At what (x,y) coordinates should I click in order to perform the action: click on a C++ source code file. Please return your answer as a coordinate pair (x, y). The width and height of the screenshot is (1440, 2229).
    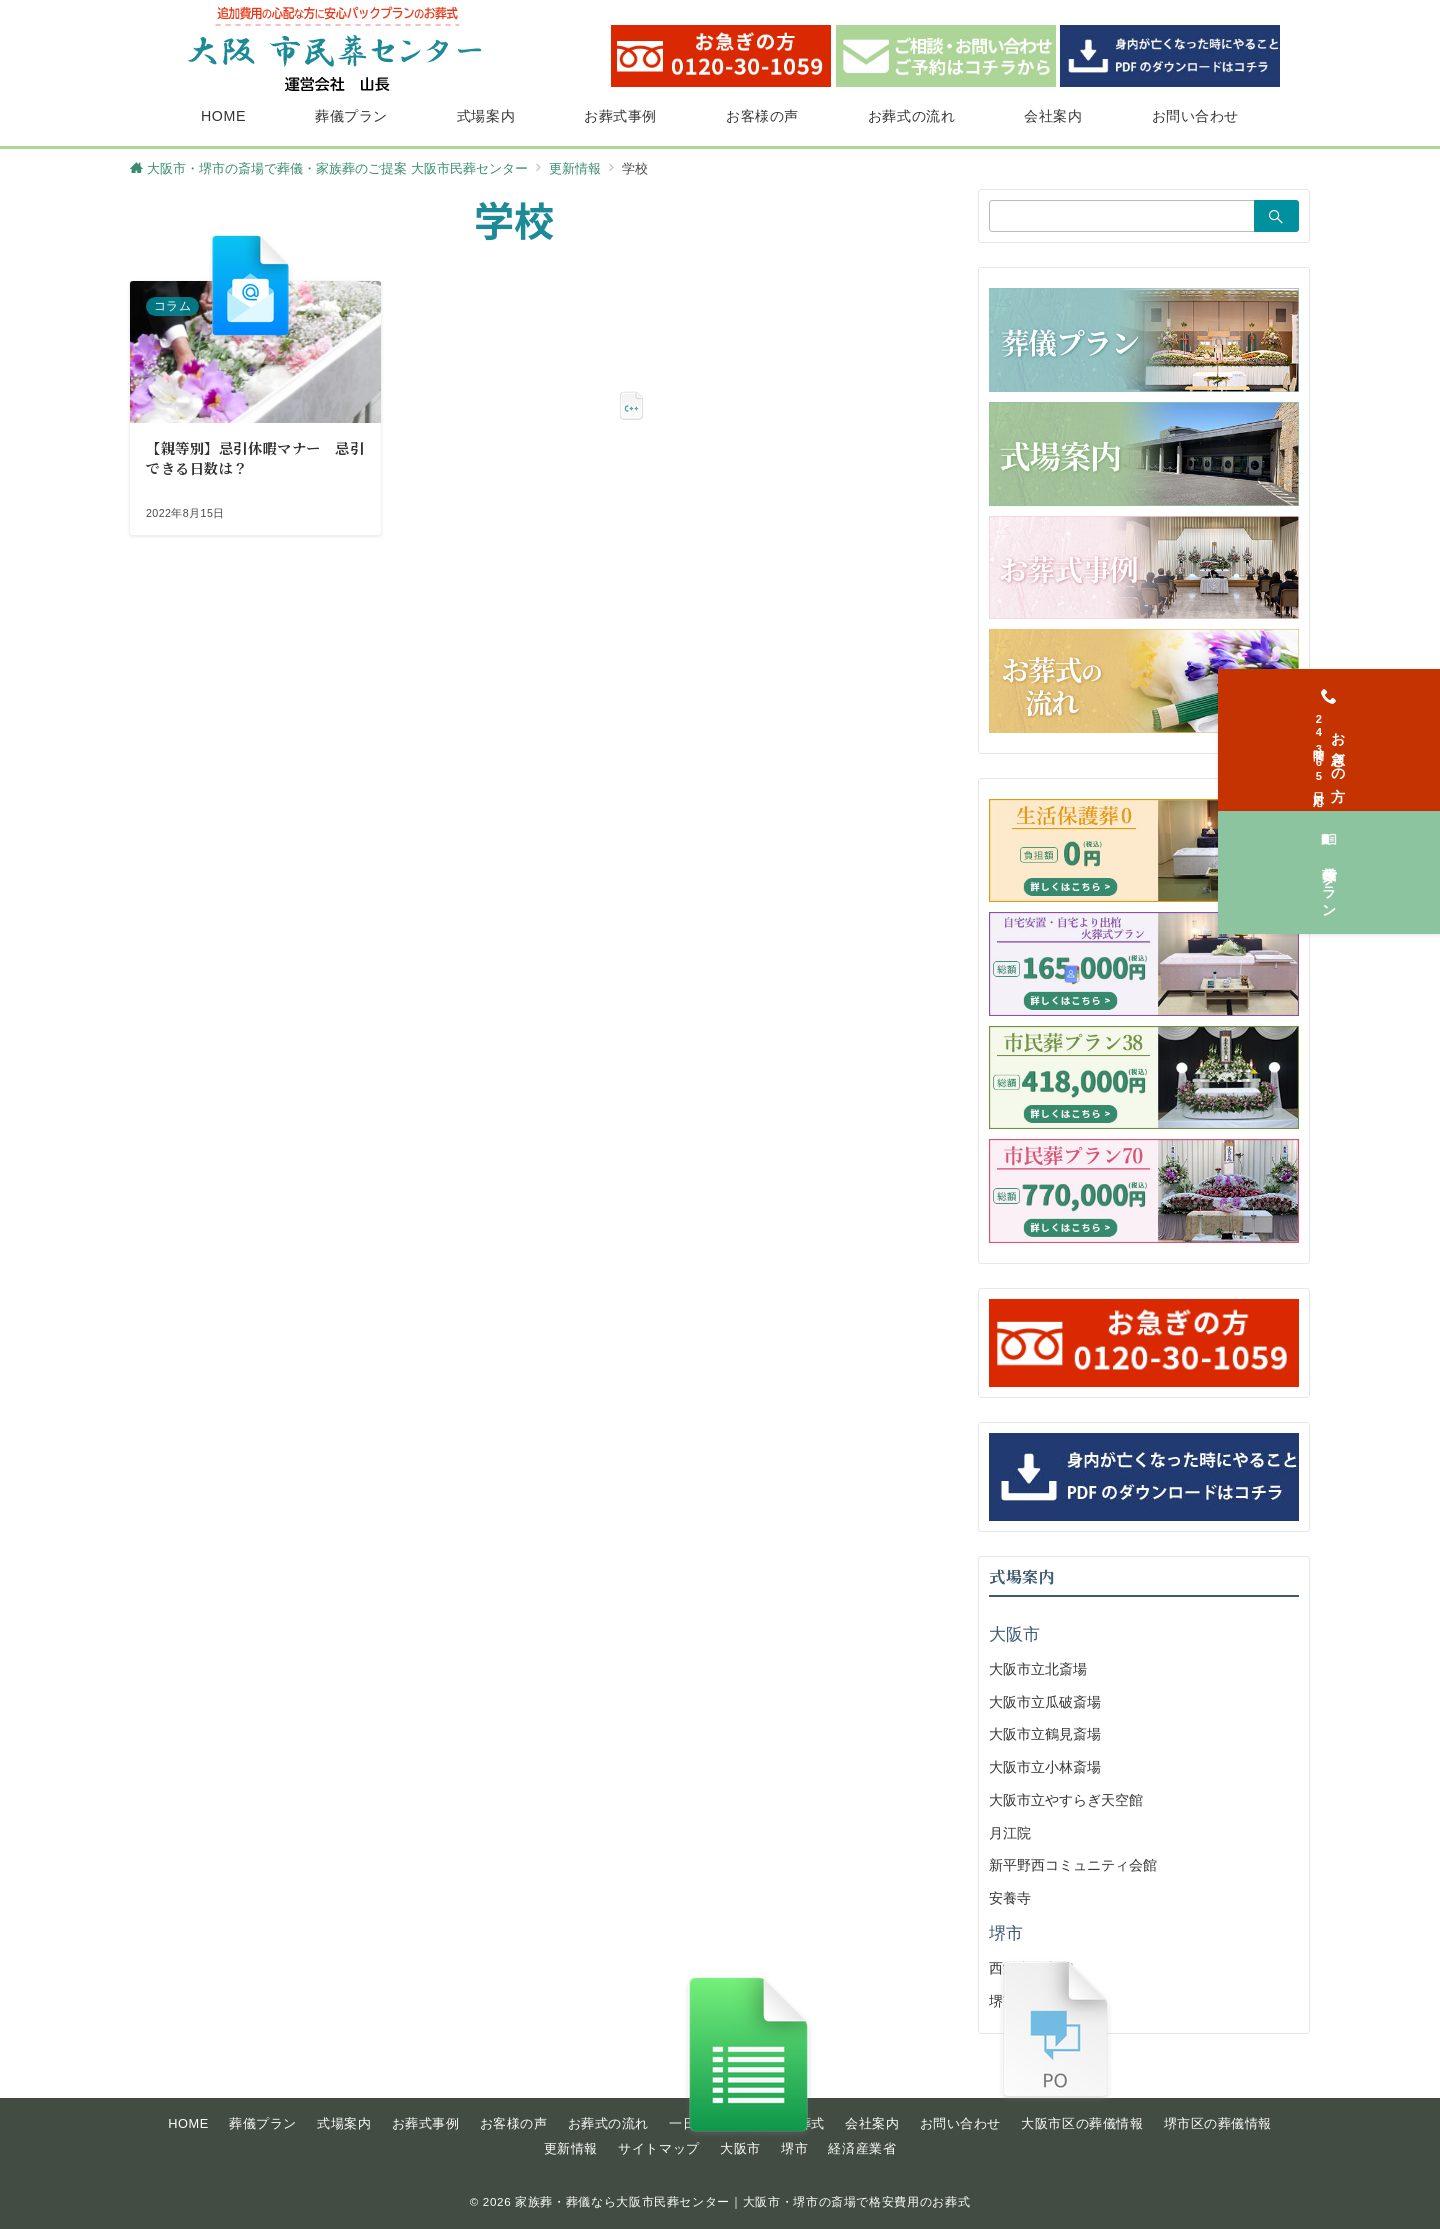
    Looking at the image, I should click on (631, 405).